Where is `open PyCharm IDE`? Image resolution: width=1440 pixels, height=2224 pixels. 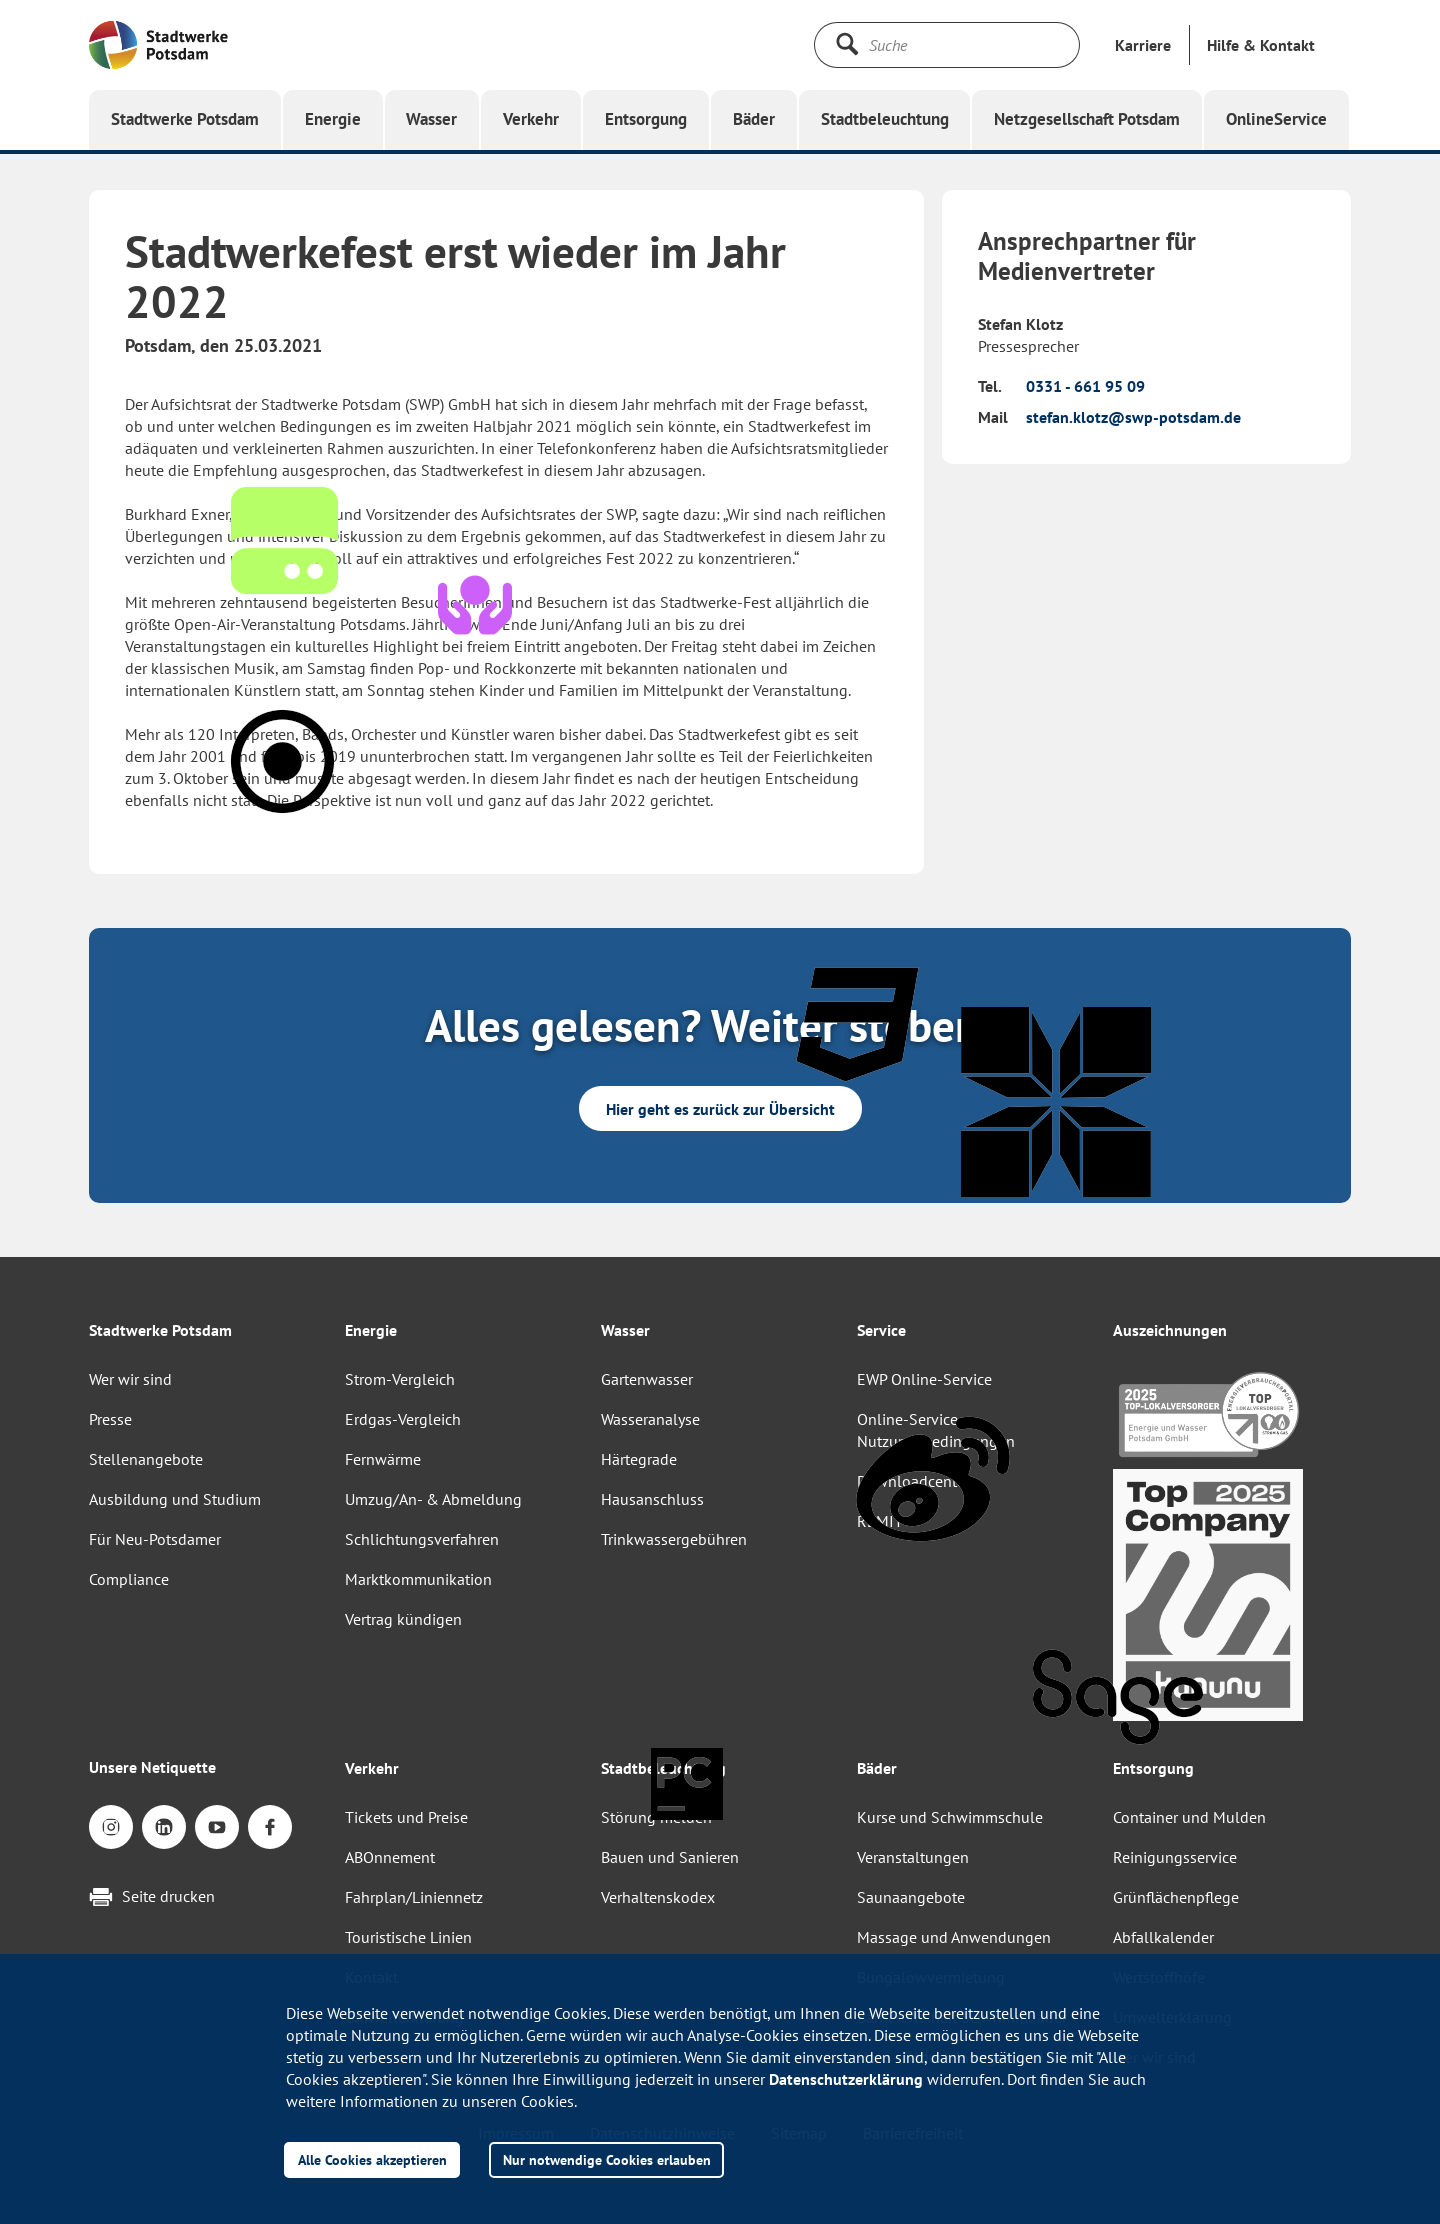 open PyCharm IDE is located at coordinates (687, 1784).